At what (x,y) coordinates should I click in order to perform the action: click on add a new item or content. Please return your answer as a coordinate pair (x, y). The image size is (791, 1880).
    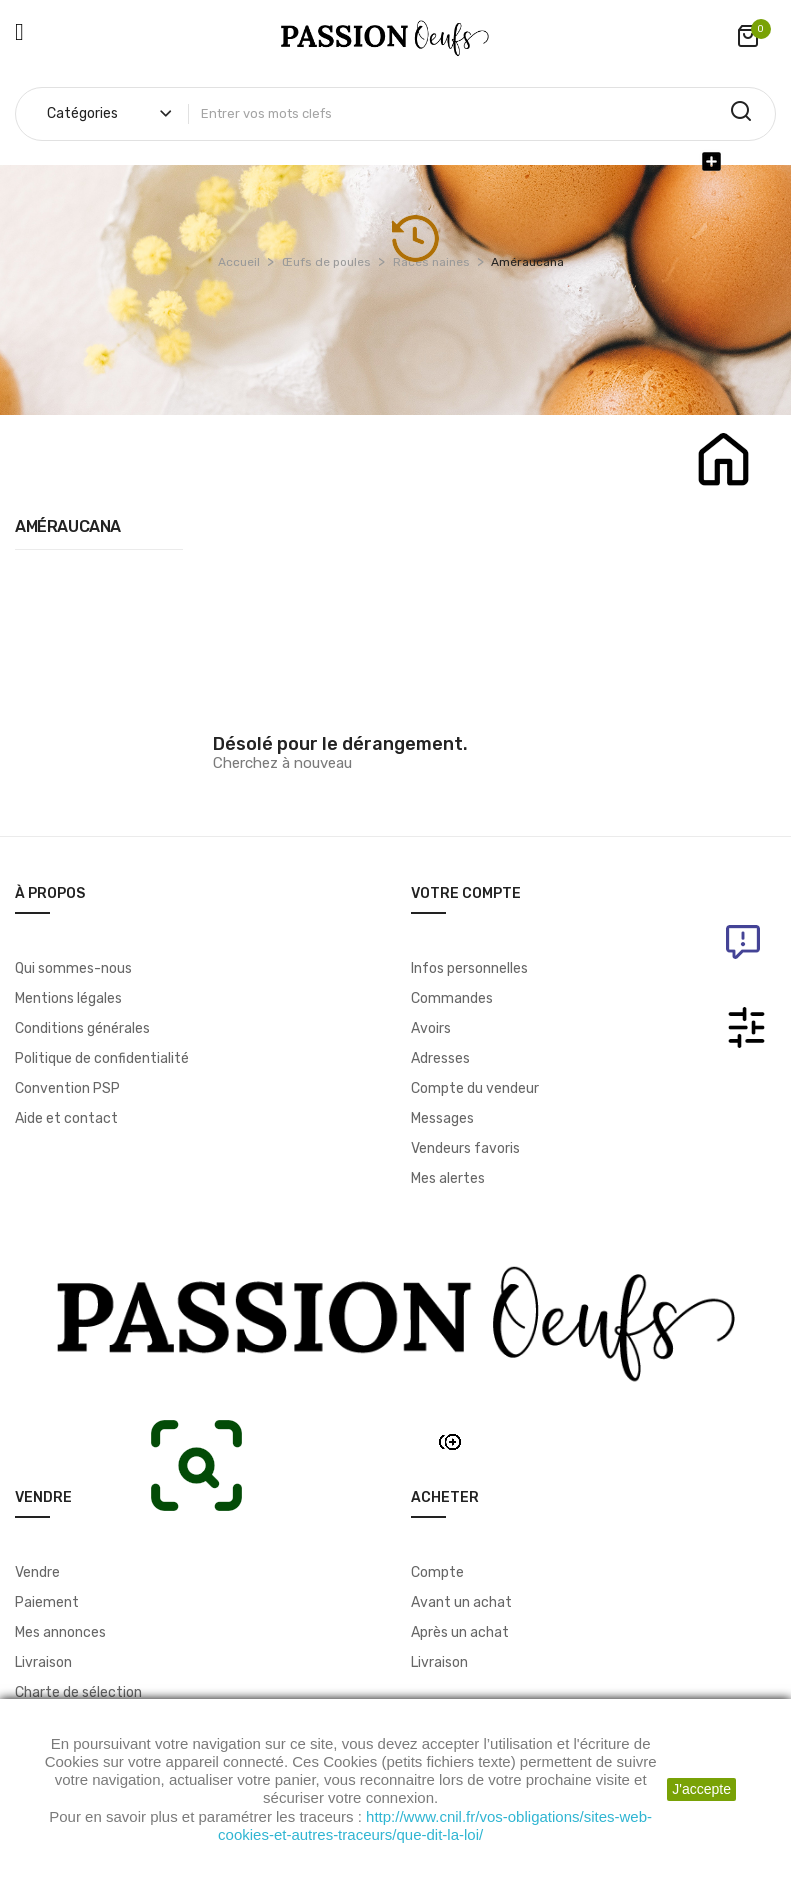
    Looking at the image, I should click on (711, 161).